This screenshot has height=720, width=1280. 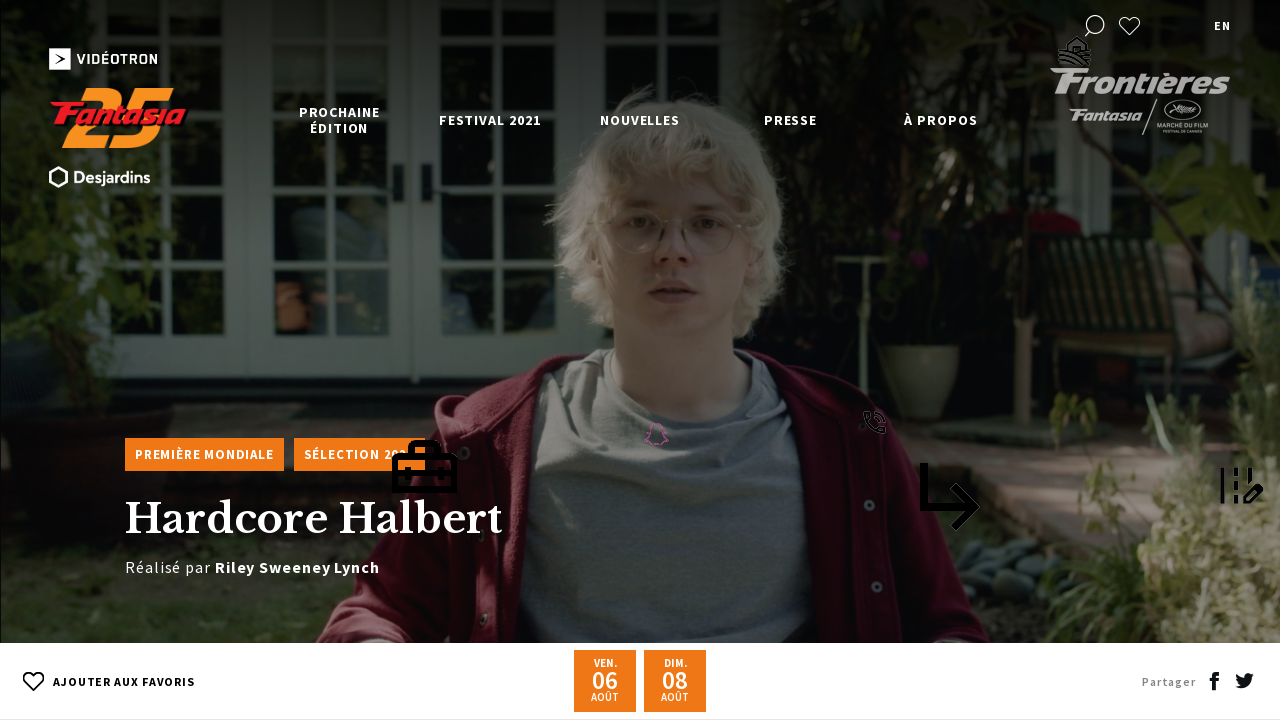 What do you see at coordinates (1238, 485) in the screenshot?
I see `edit road or route details` at bounding box center [1238, 485].